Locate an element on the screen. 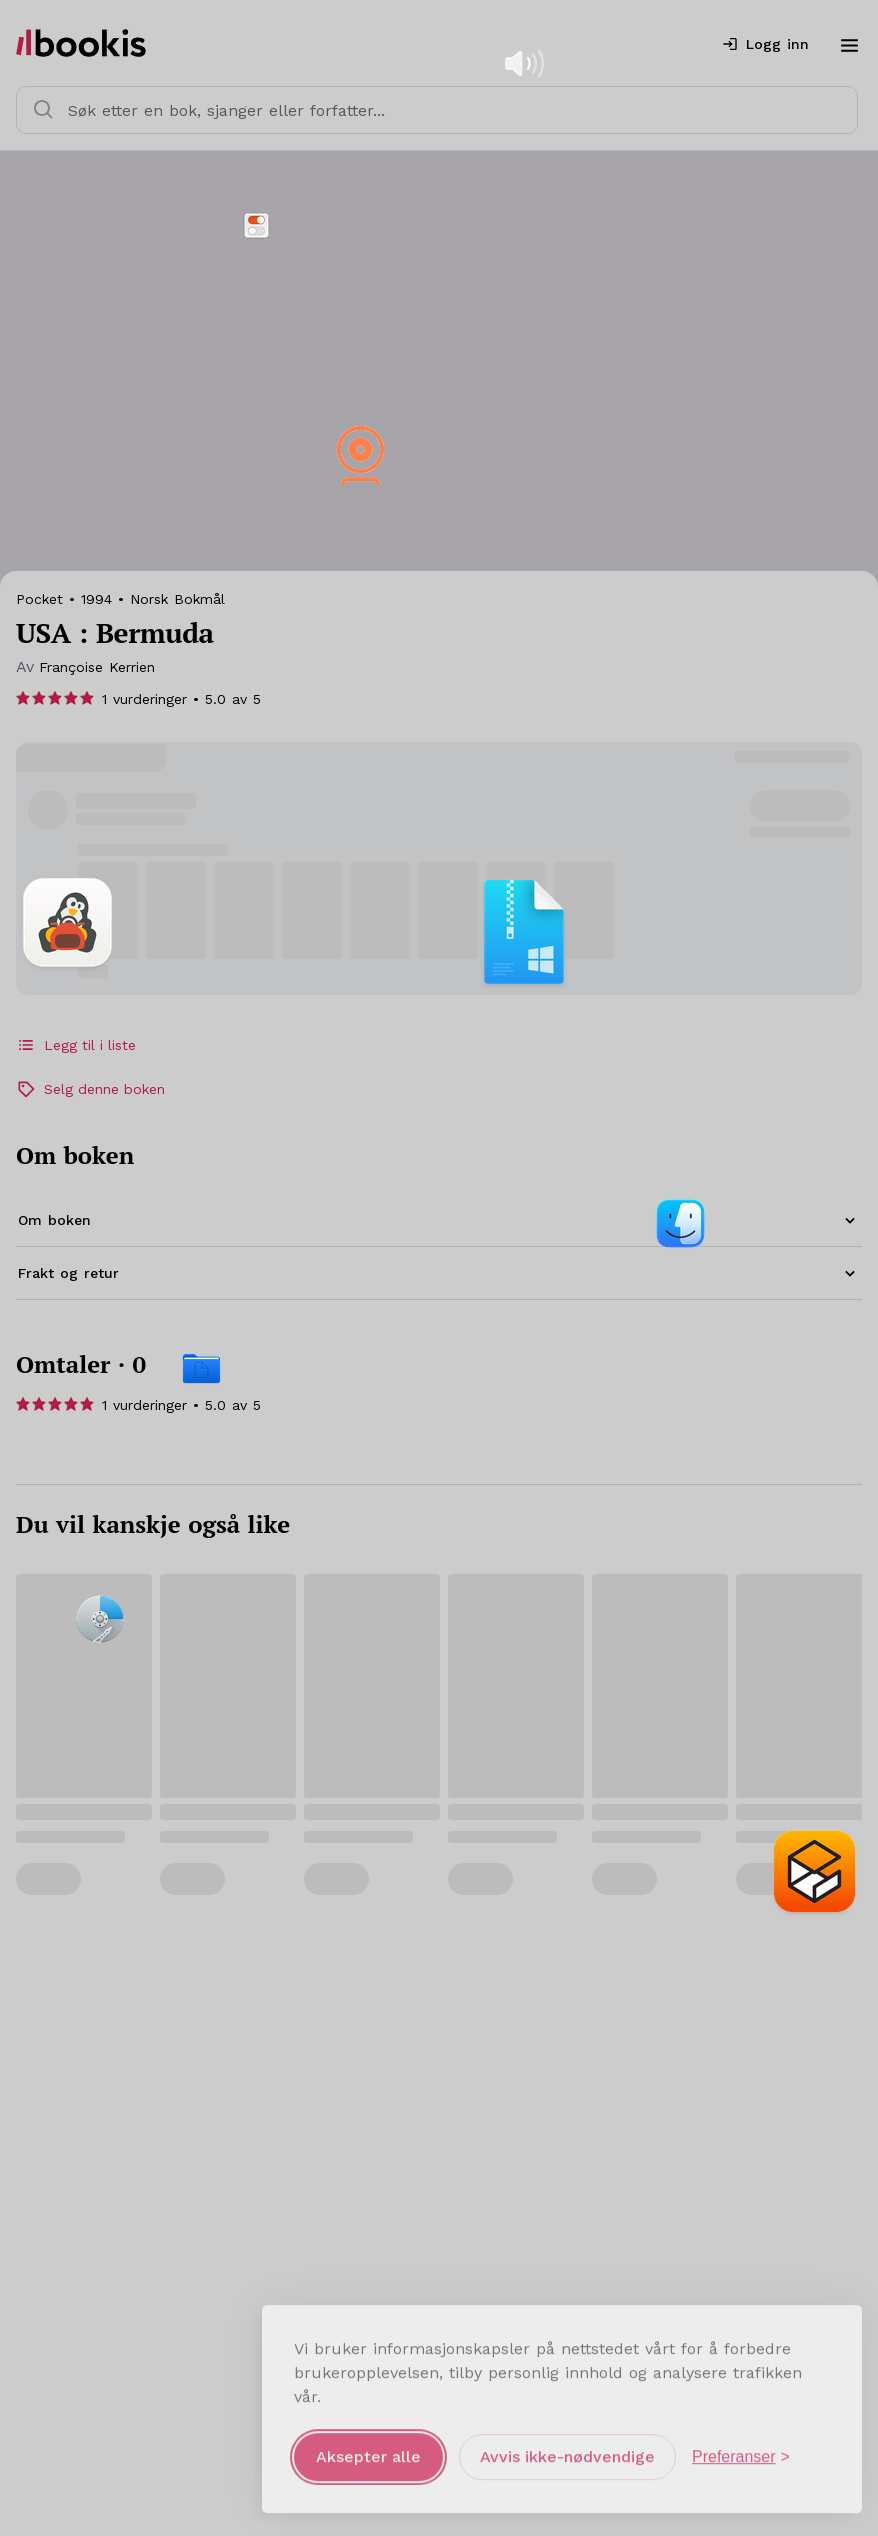  open gazebo robotics simulation app is located at coordinates (814, 1871).